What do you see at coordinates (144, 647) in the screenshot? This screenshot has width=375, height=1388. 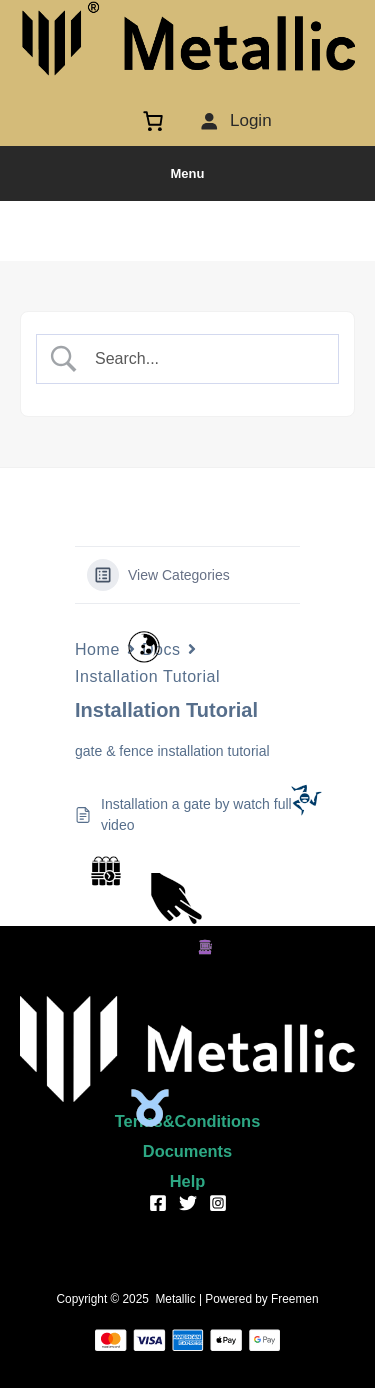 I see `select the 8-ball in a pool or billiards game` at bounding box center [144, 647].